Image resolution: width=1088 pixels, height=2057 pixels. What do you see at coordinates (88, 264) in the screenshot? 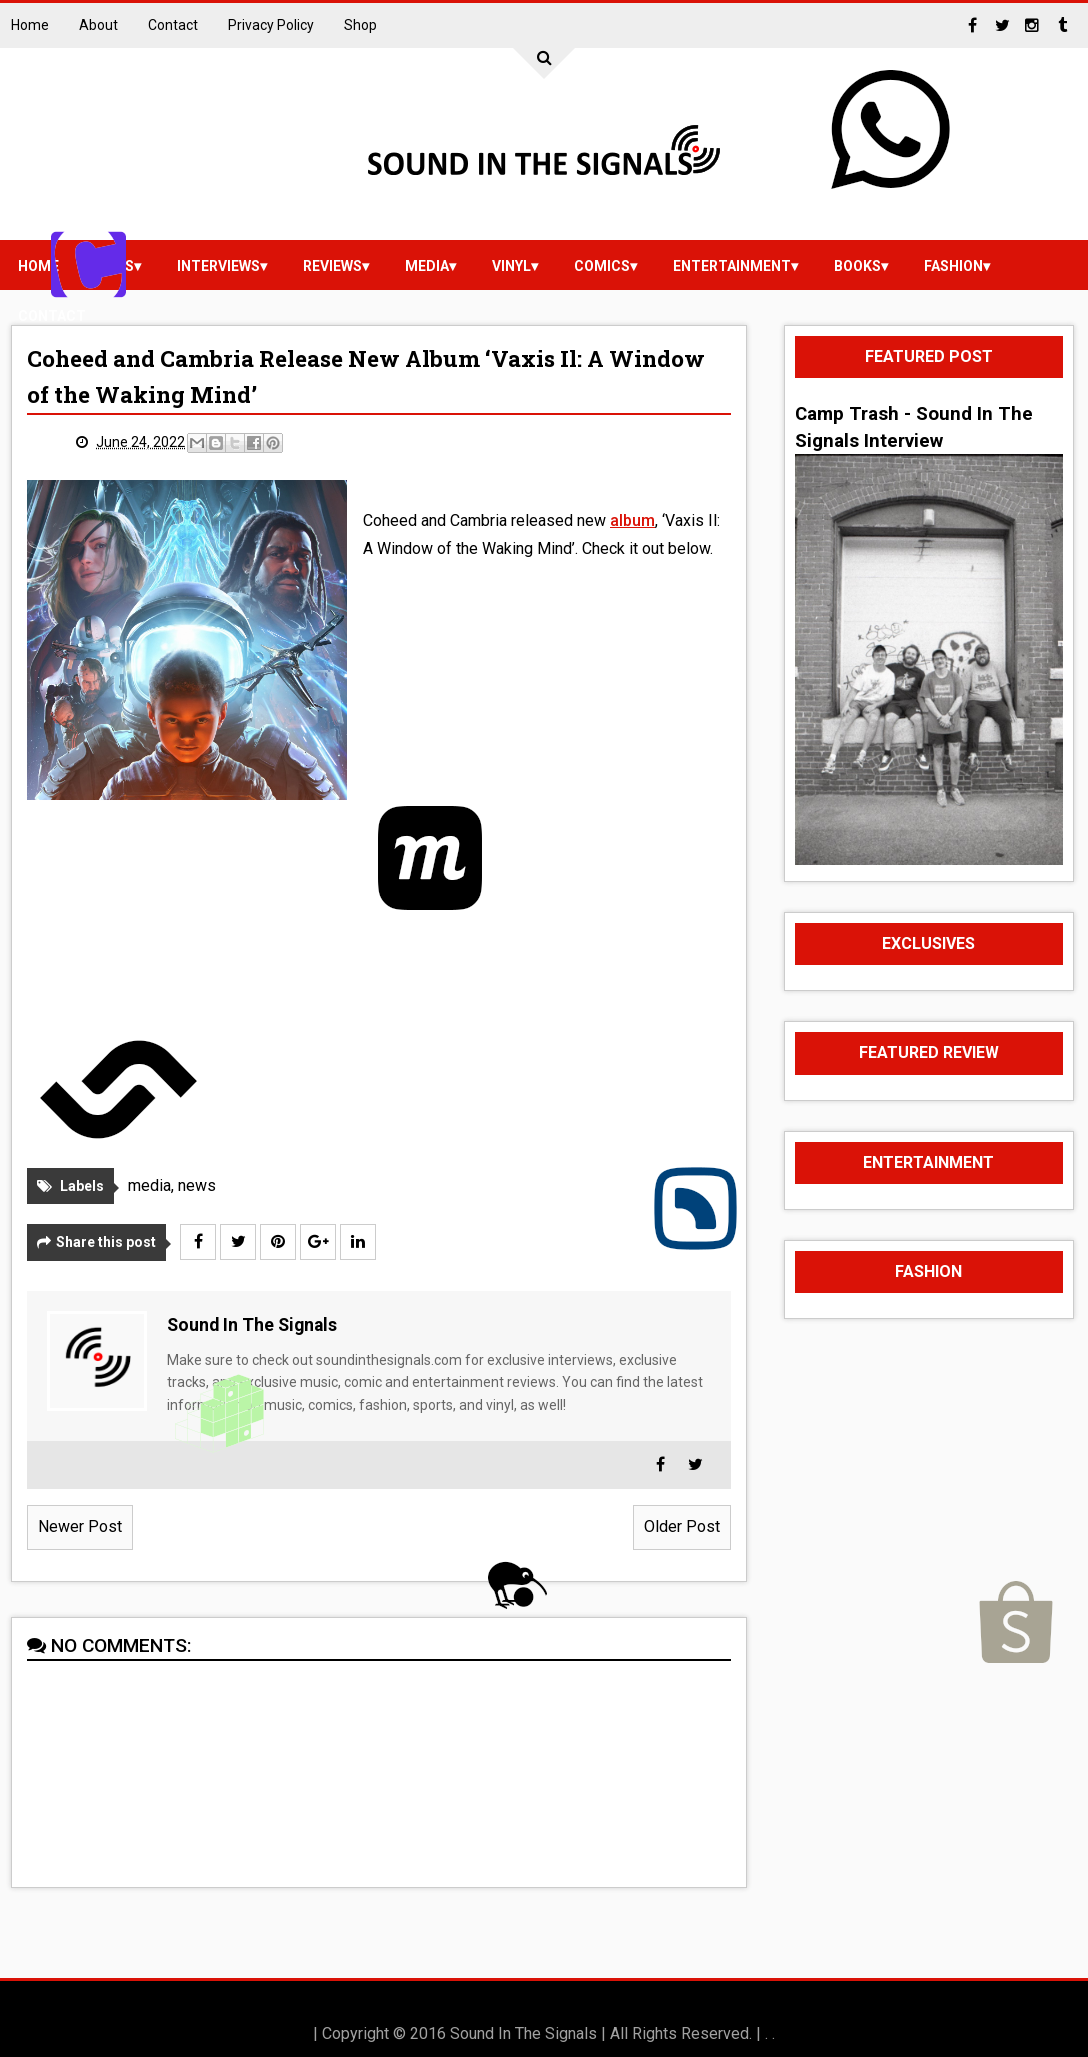
I see `contao CMS logo` at bounding box center [88, 264].